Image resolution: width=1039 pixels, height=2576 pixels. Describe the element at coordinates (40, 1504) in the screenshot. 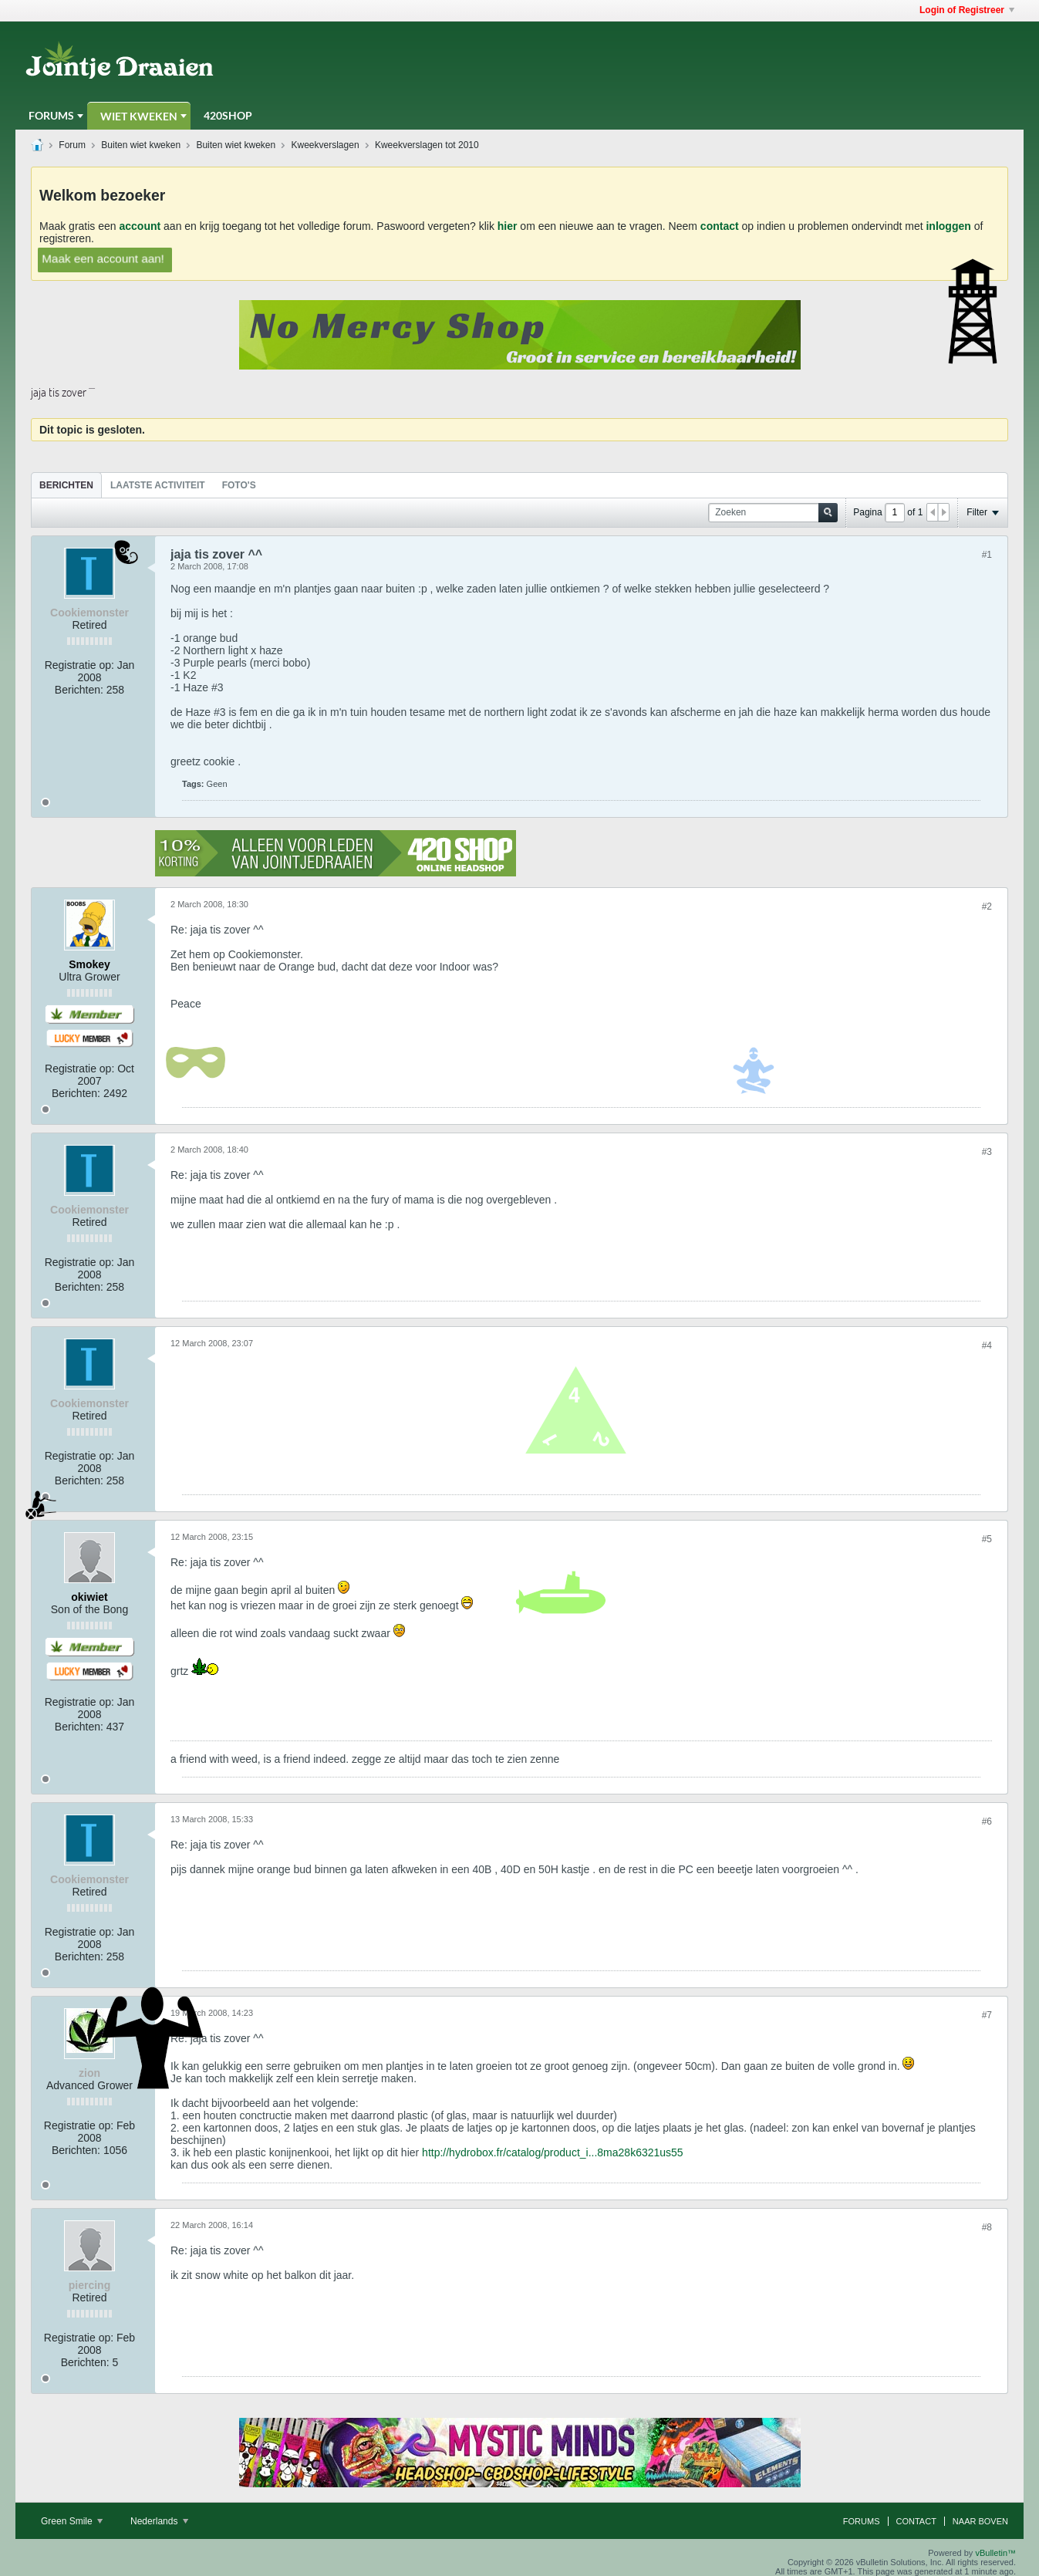

I see `select chariot unit in strategy game` at that location.